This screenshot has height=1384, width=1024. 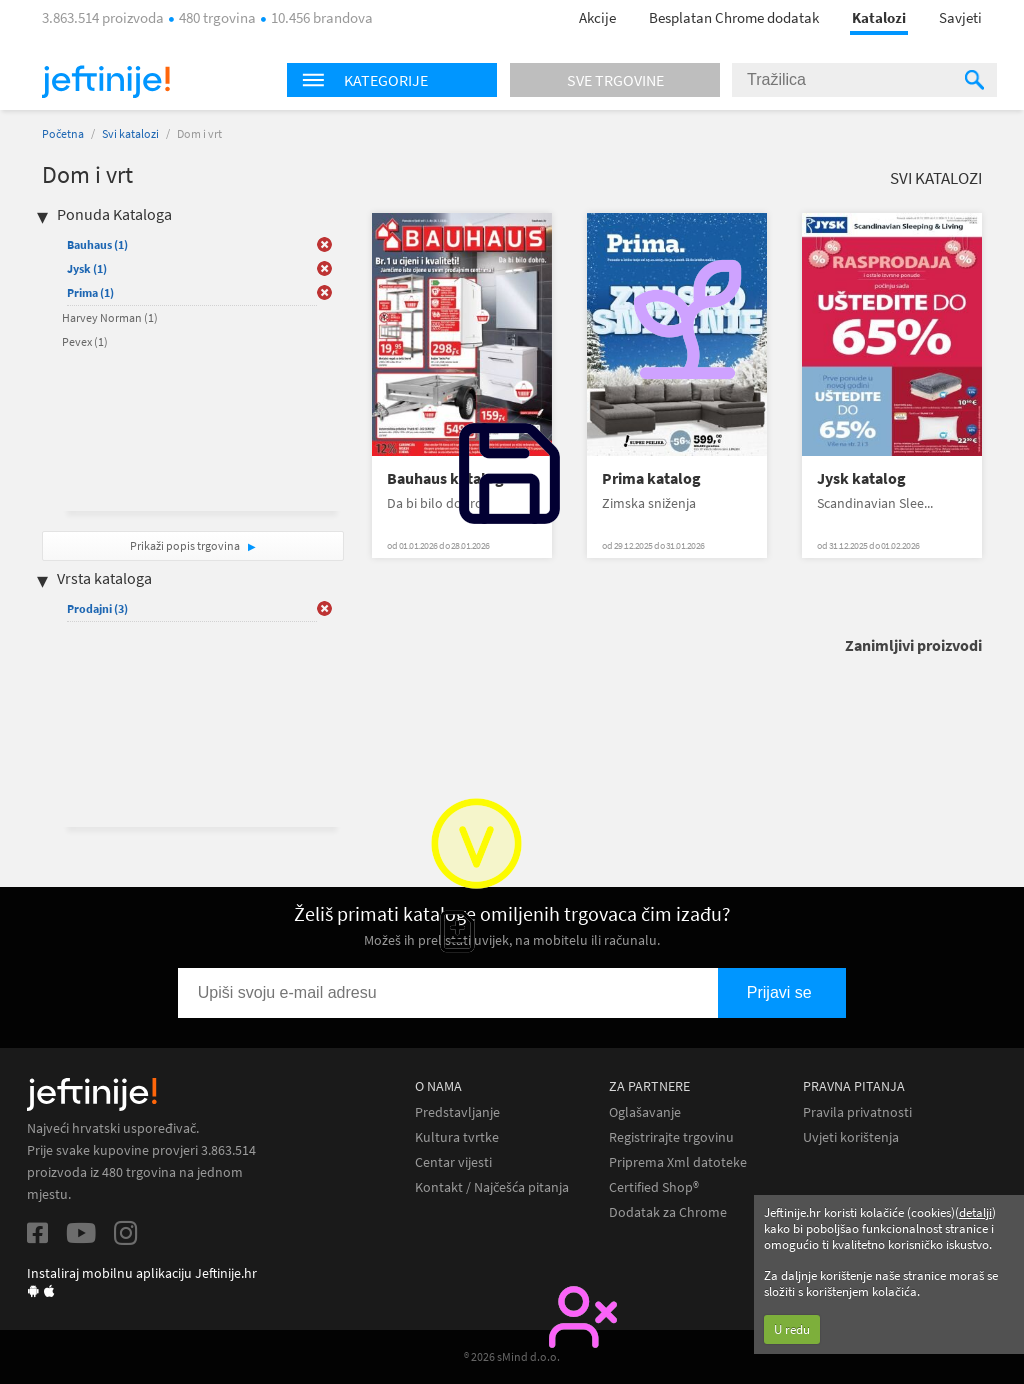 I want to click on indicates growth or progress, so click(x=687, y=319).